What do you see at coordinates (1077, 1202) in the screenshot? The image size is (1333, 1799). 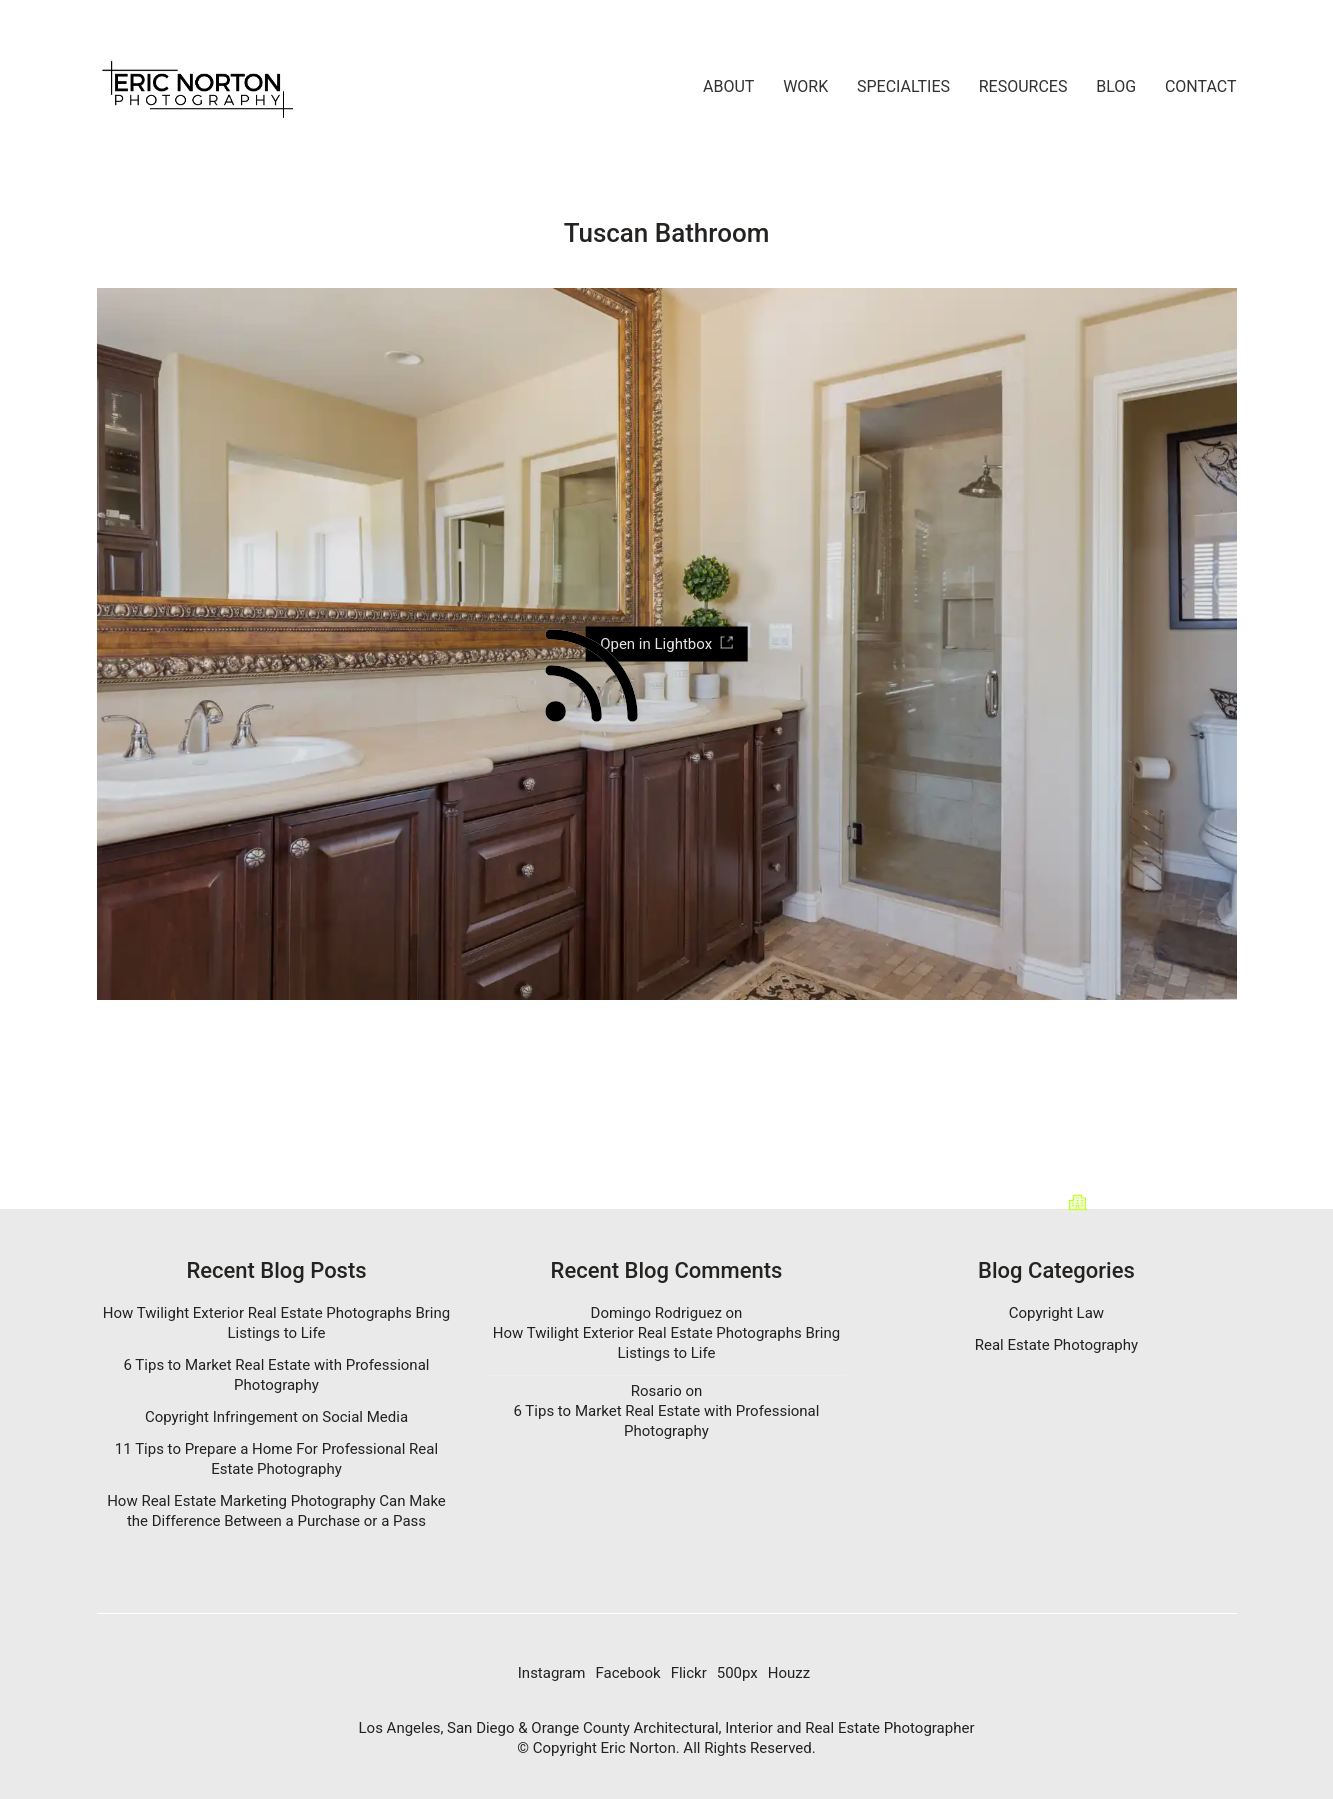 I see `view apartment or residential listings` at bounding box center [1077, 1202].